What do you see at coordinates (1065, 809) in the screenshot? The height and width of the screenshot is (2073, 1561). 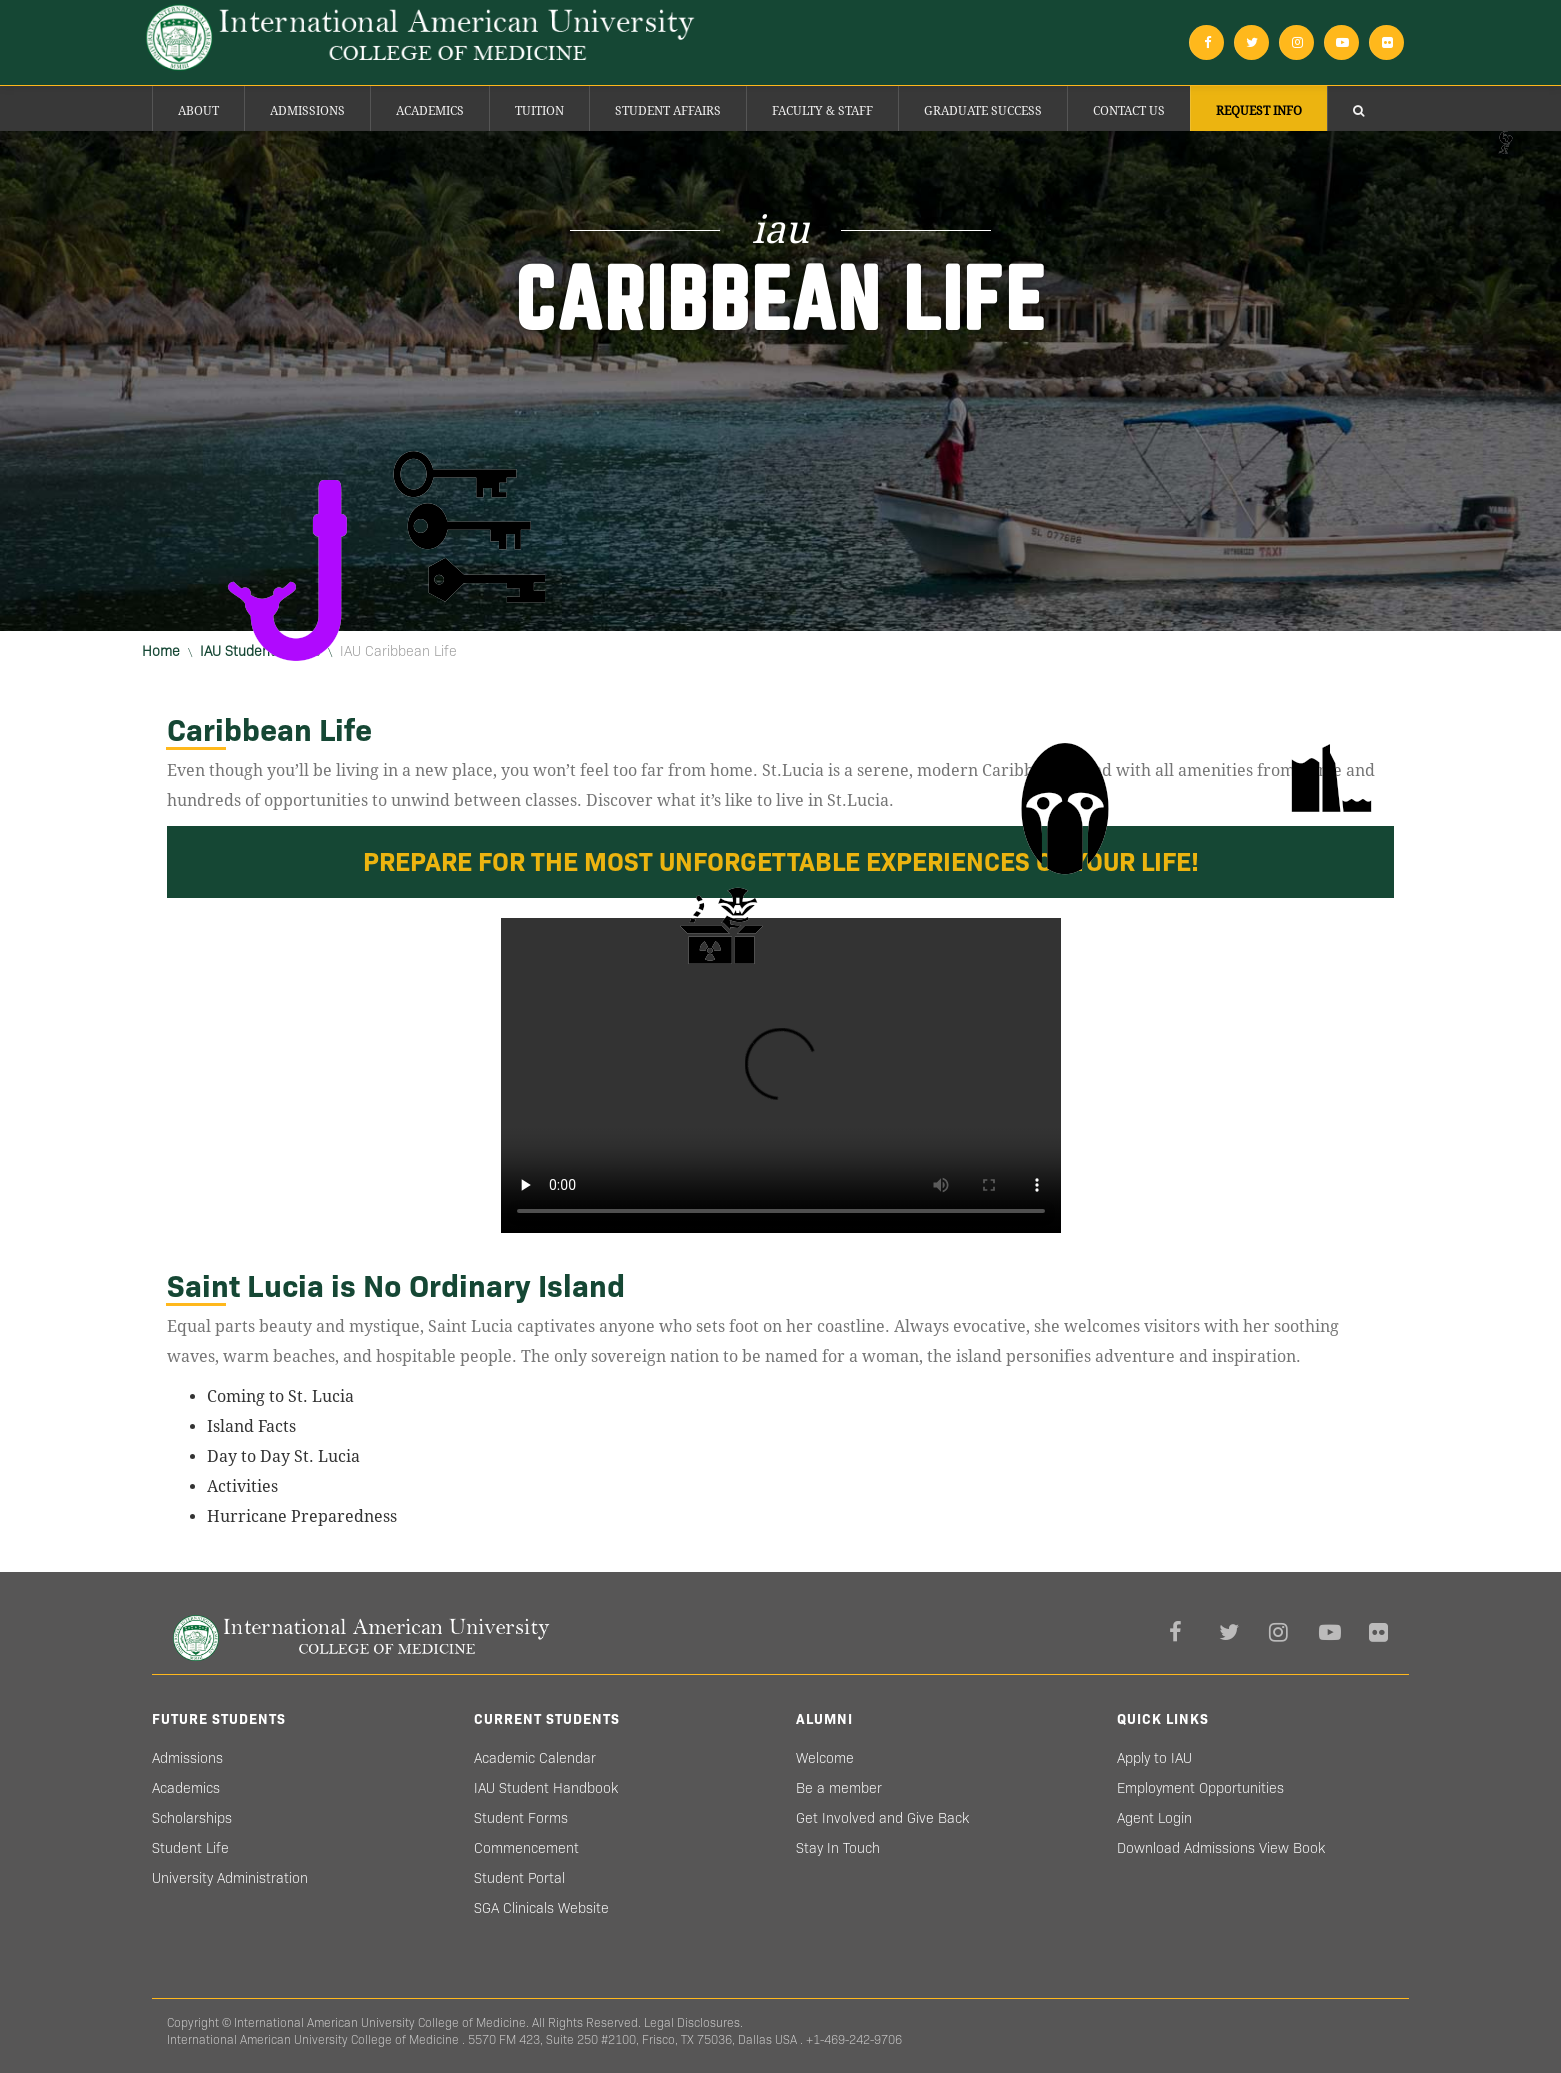 I see `indicates sadness or crying emotion in game` at bounding box center [1065, 809].